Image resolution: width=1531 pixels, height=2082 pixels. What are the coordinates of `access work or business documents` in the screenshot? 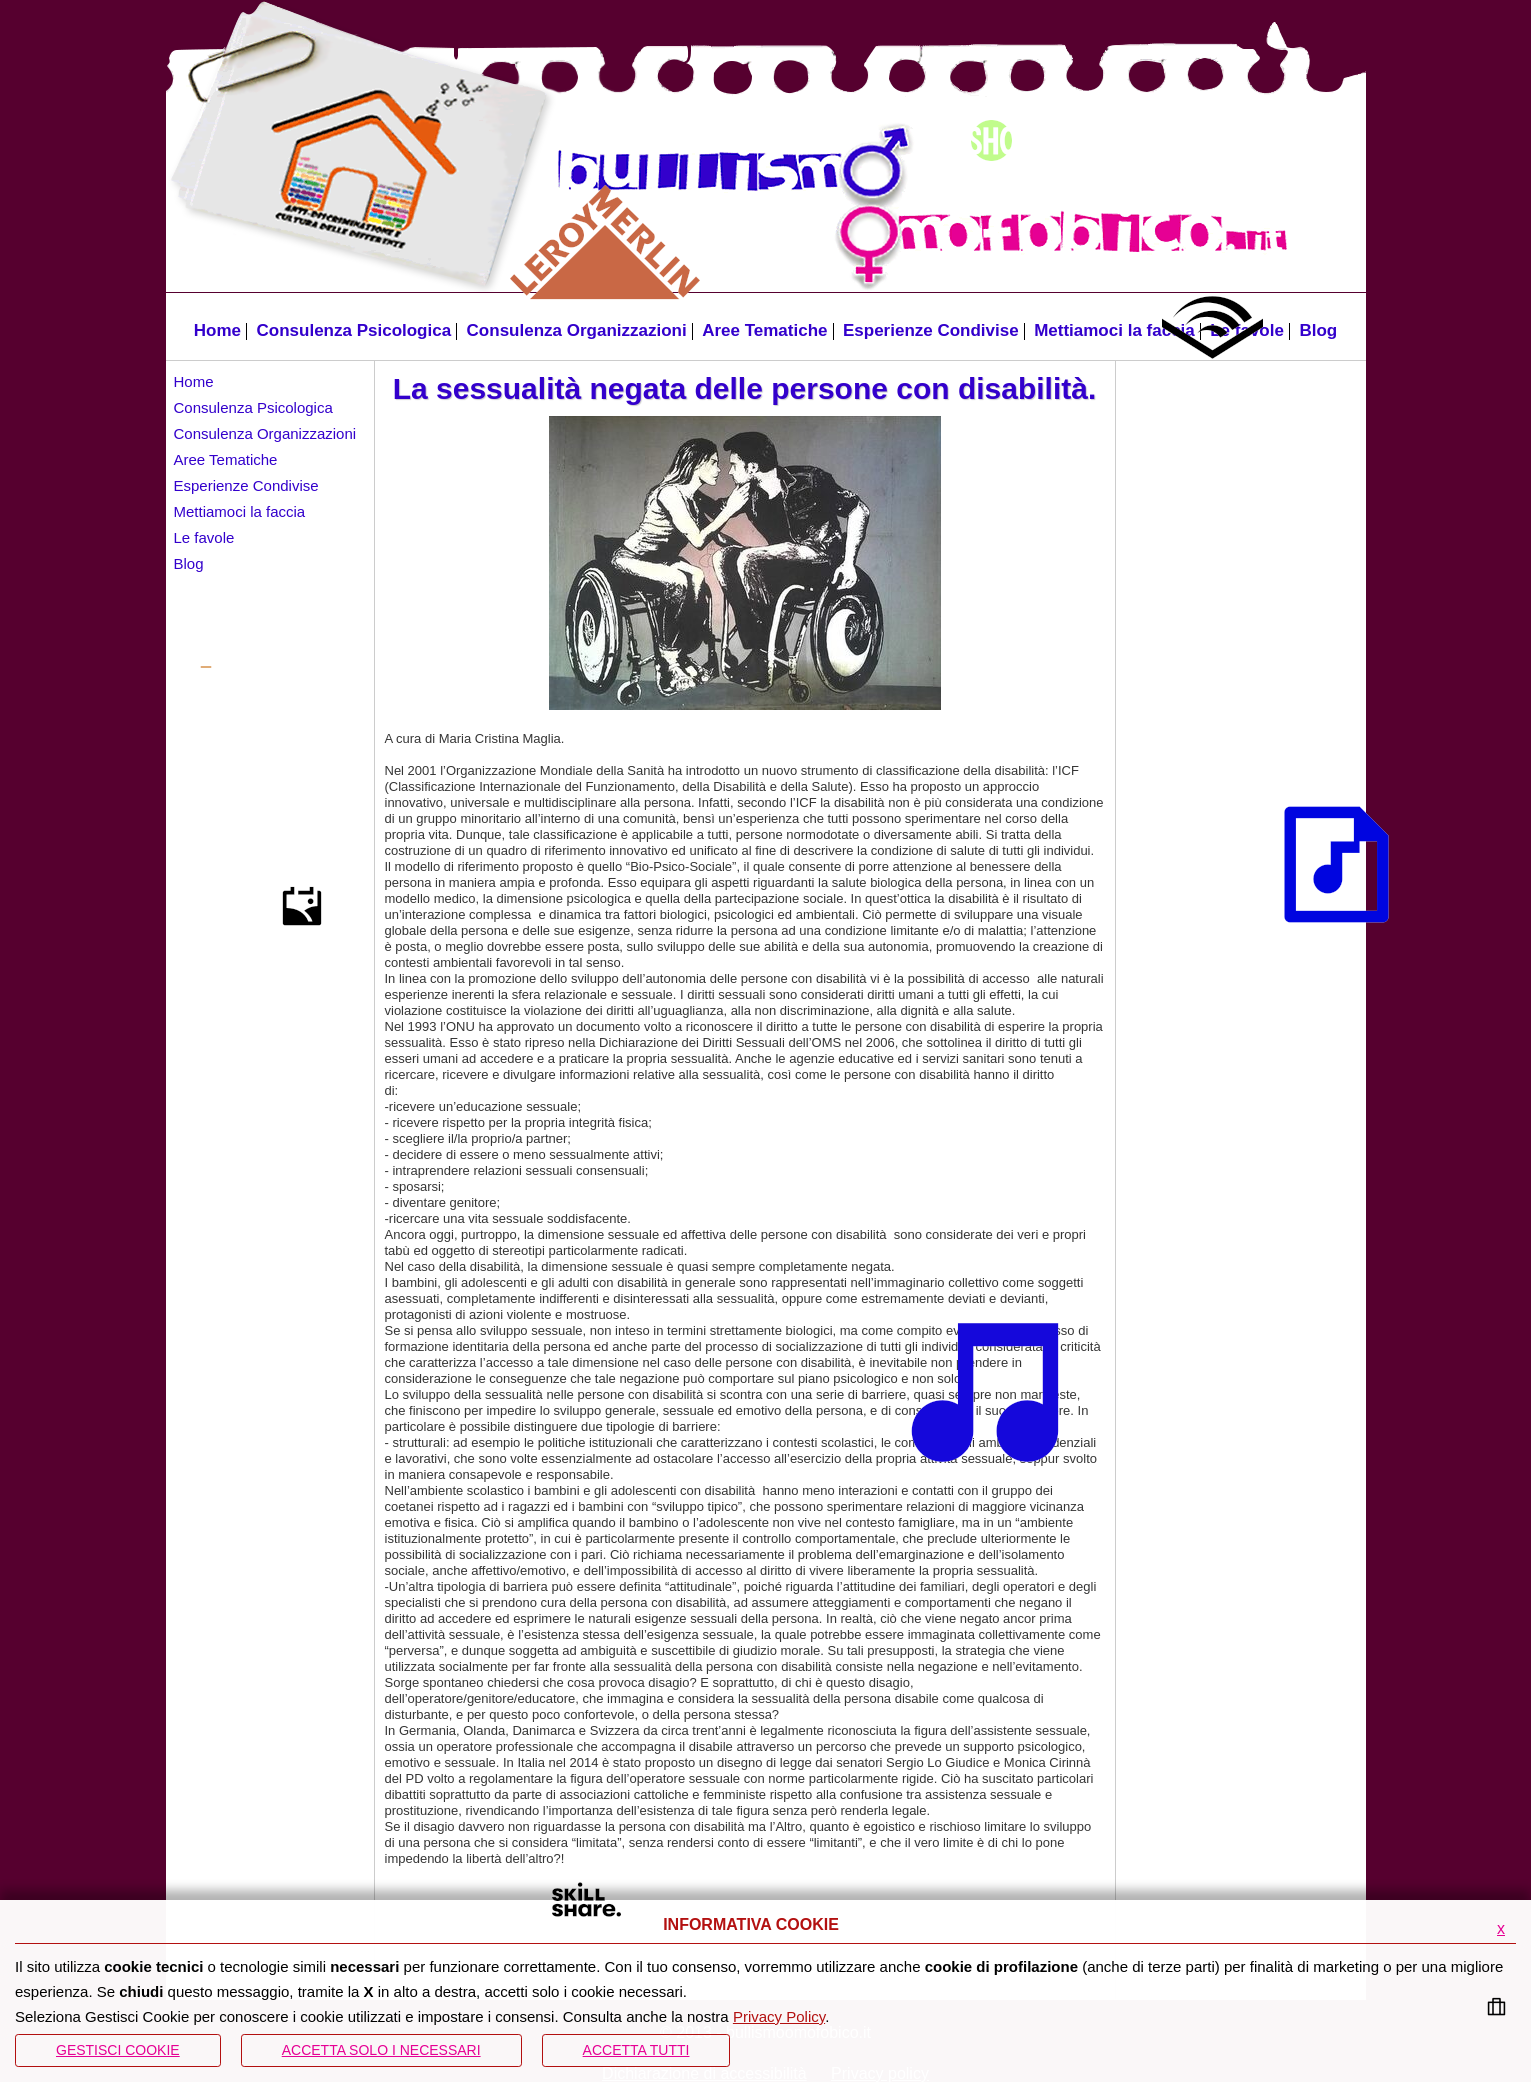 It's located at (1496, 2007).